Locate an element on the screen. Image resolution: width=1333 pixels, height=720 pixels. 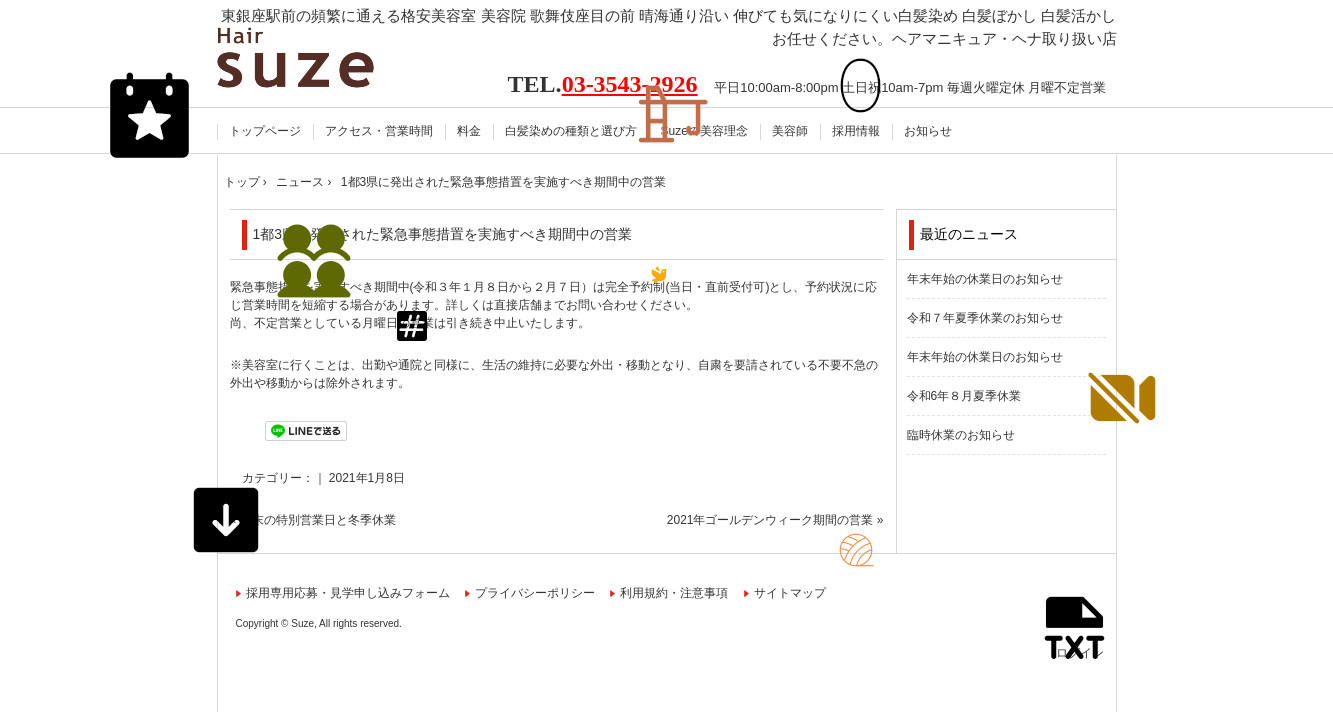
view or browse hashtags is located at coordinates (412, 326).